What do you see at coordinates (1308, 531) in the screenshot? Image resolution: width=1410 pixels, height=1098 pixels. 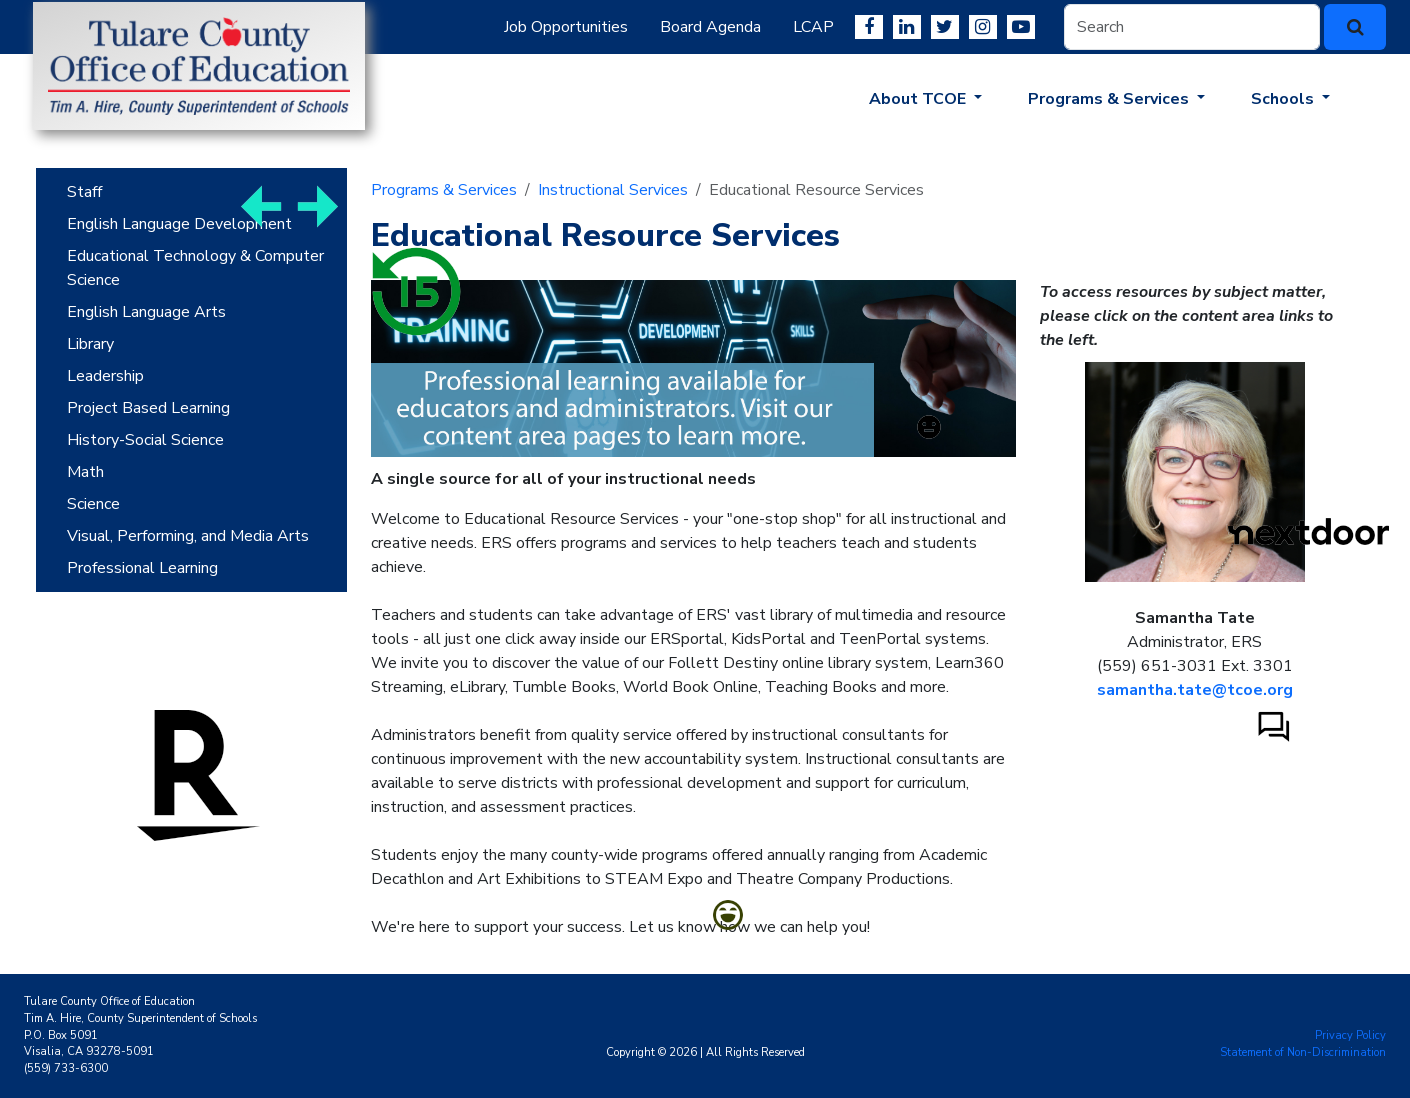 I see `open the nextdoor app` at bounding box center [1308, 531].